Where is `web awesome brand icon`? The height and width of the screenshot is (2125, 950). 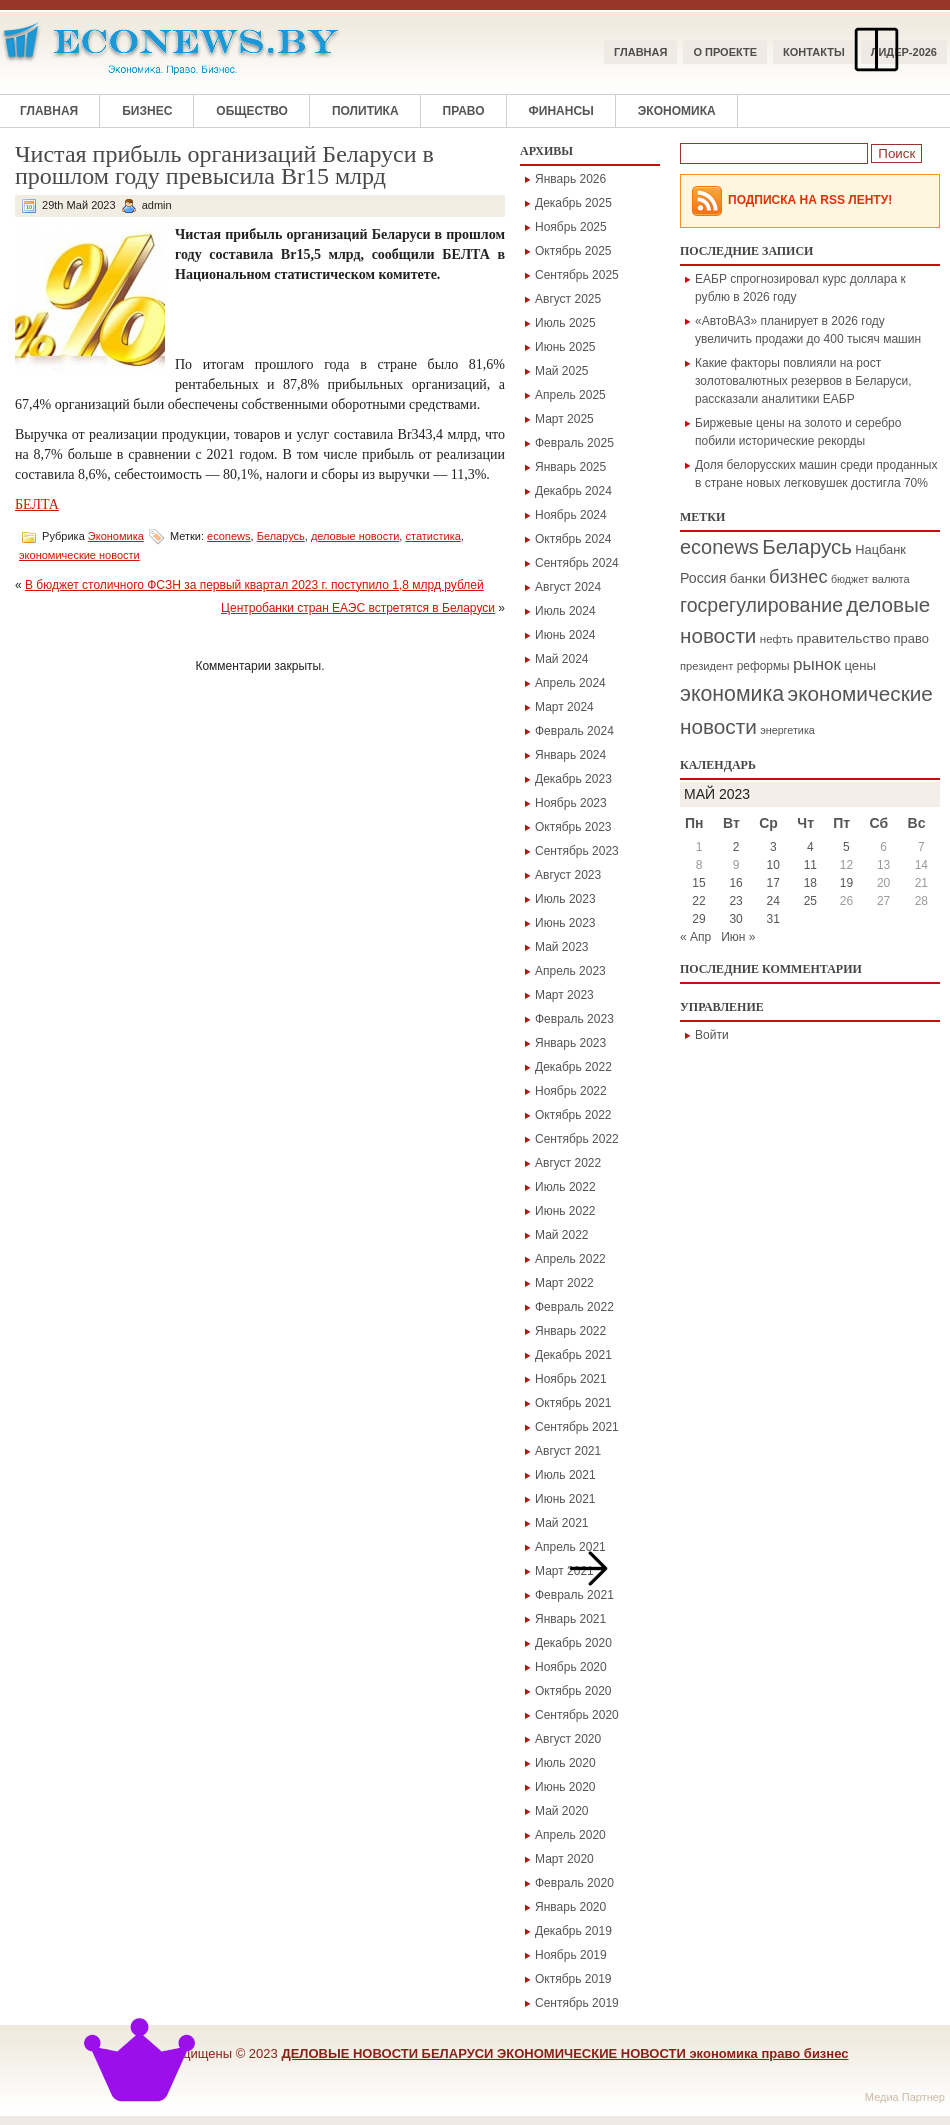 web awesome brand icon is located at coordinates (139, 2062).